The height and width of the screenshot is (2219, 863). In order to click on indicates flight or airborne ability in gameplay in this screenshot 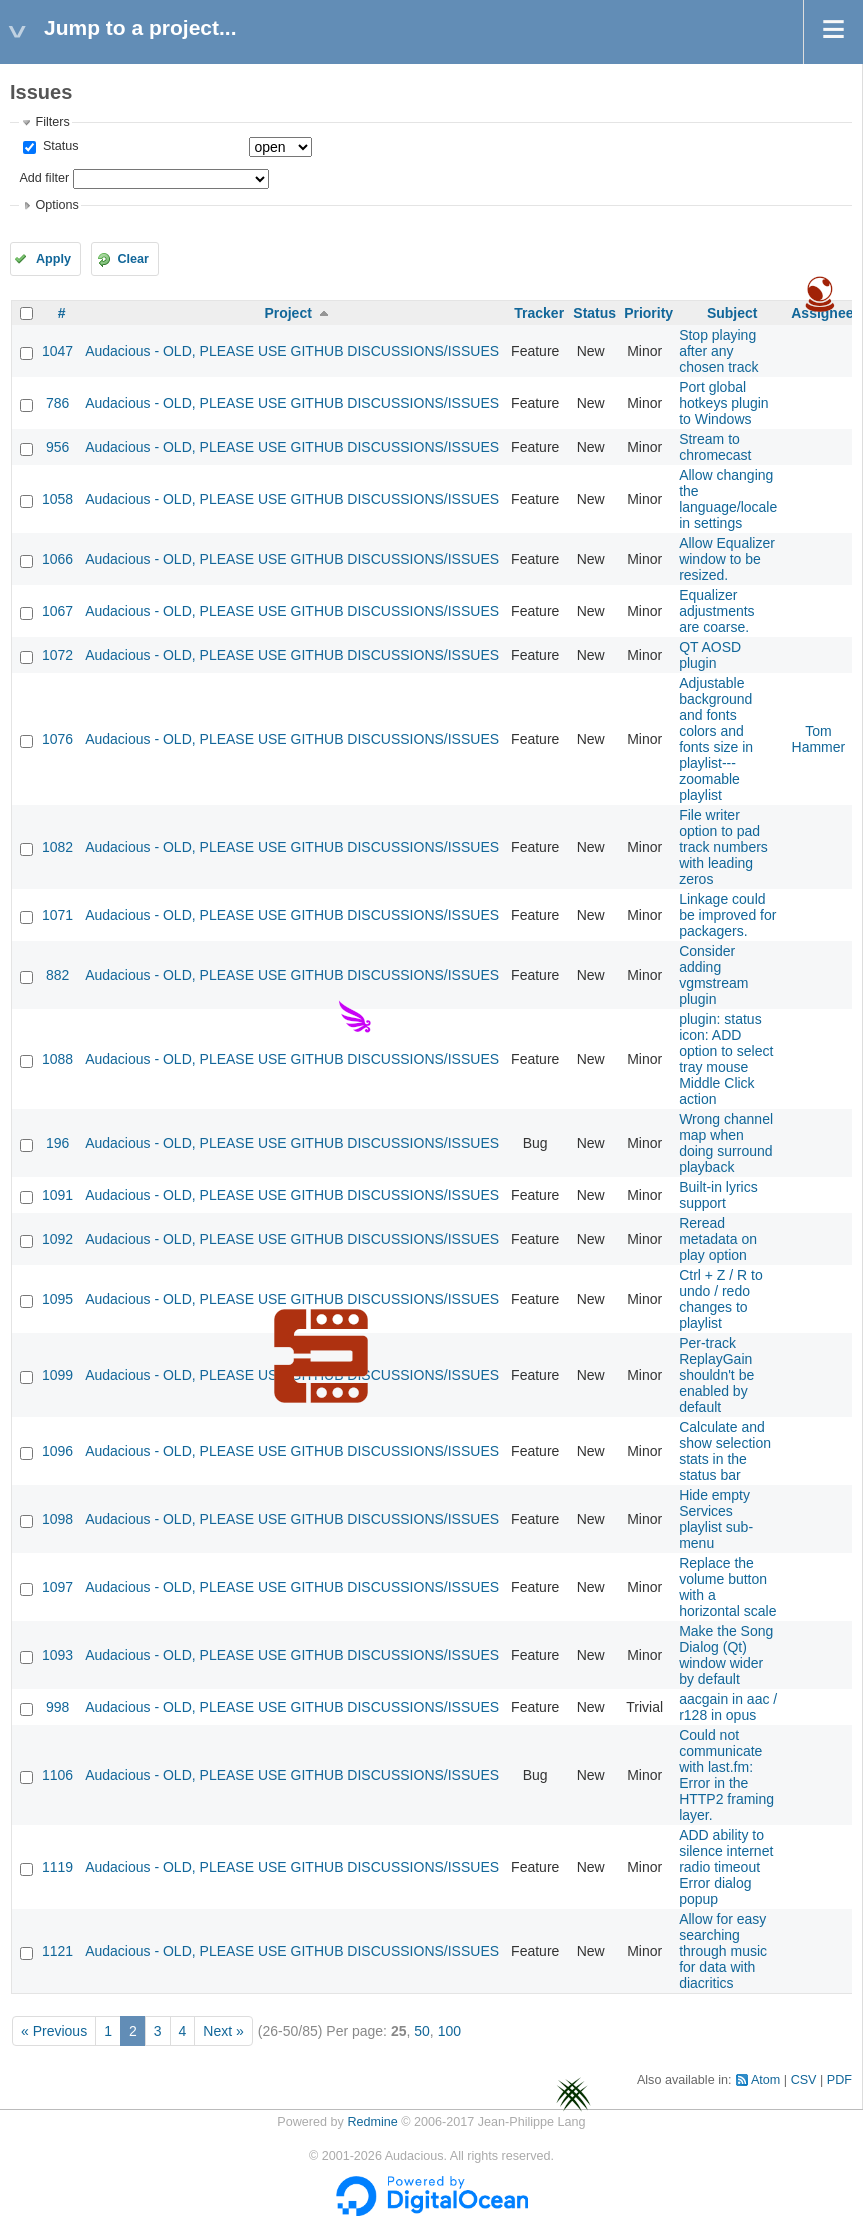, I will do `click(354, 1016)`.